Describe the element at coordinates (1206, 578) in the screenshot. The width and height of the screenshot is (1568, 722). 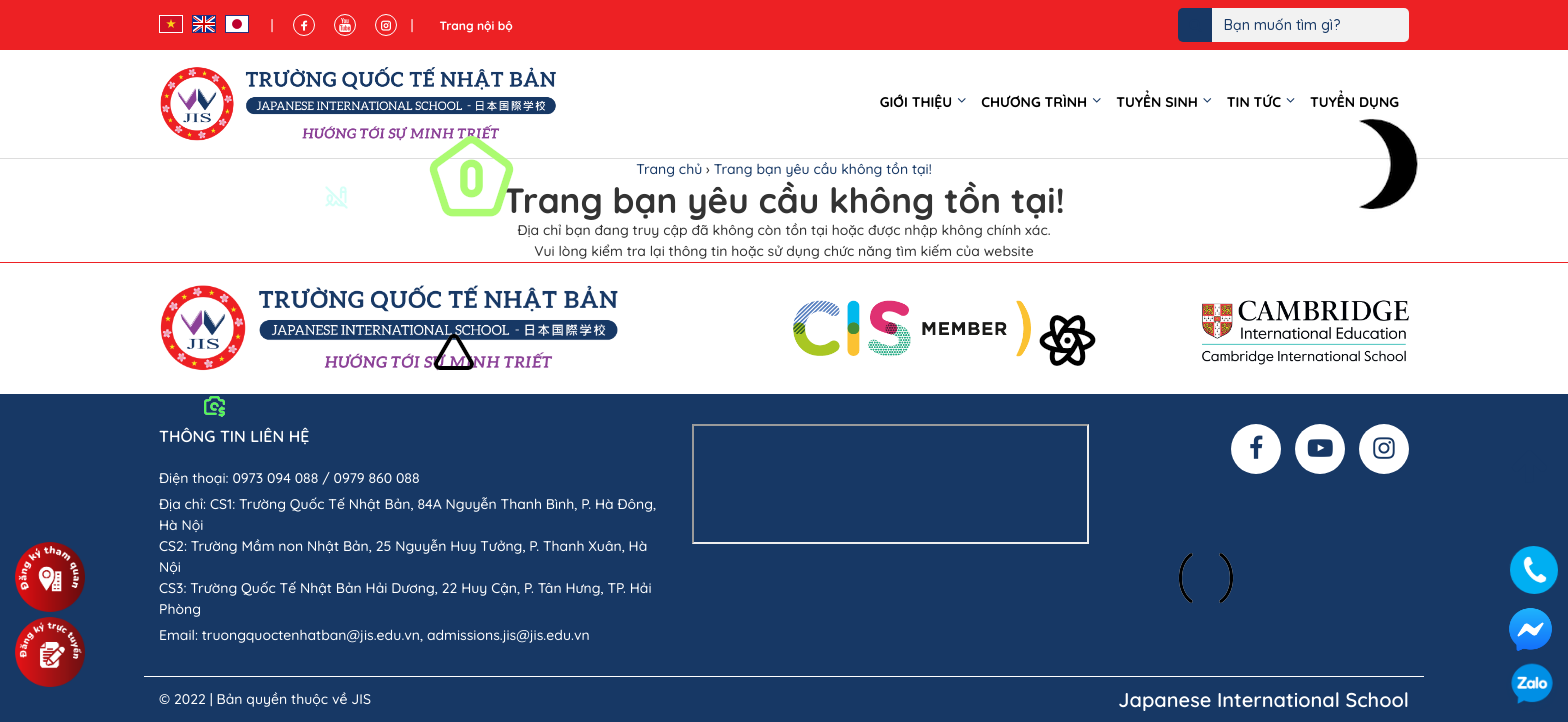
I see `insert parentheses in text or code` at that location.